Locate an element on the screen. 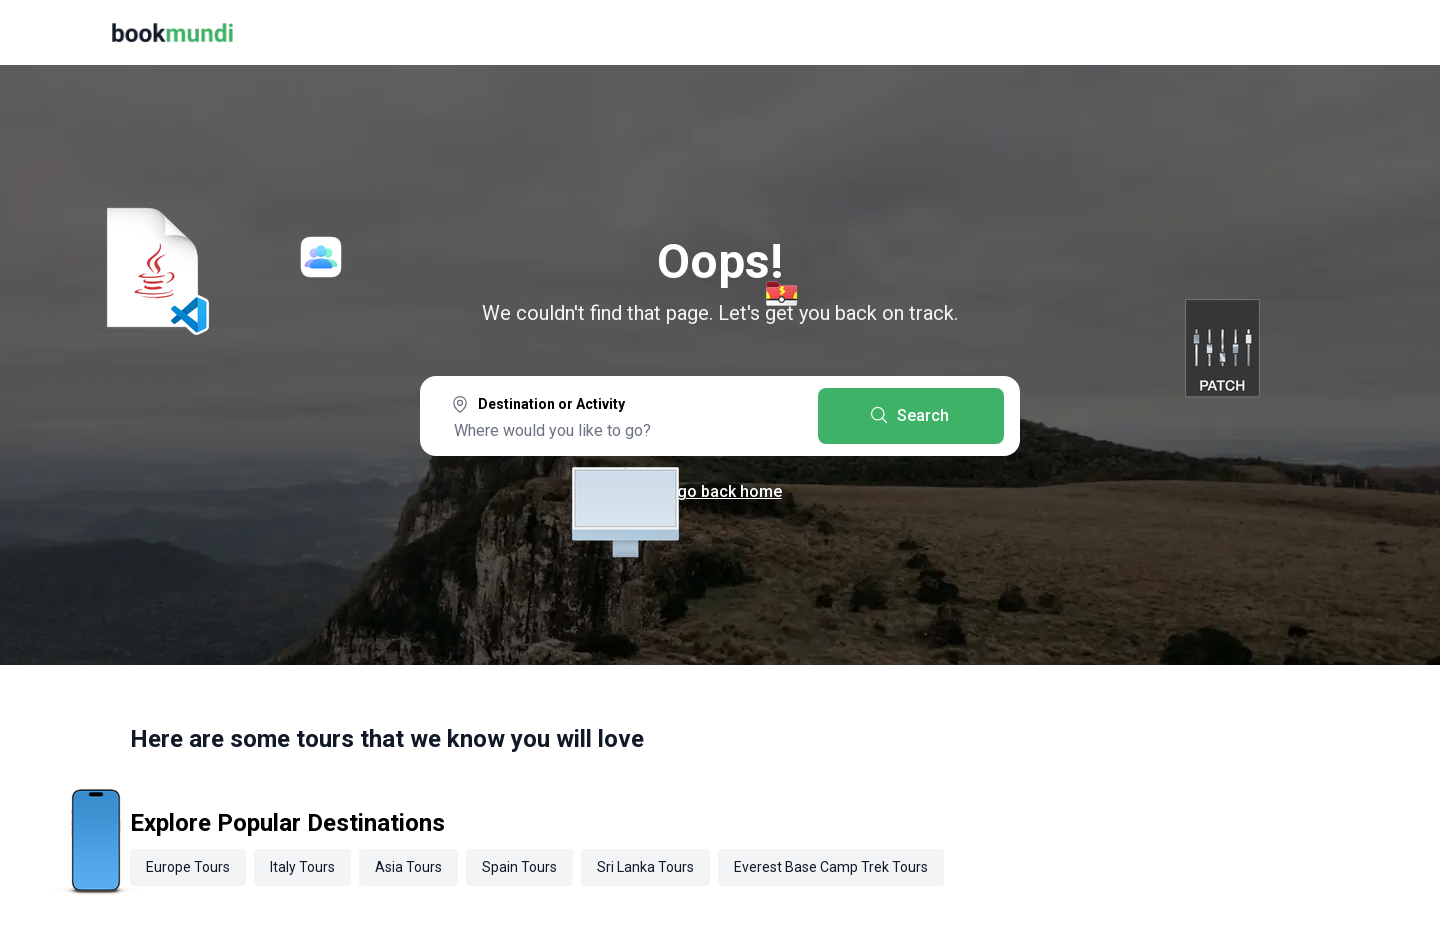 This screenshot has height=942, width=1440. open patch settings in GarageBand is located at coordinates (1222, 350).